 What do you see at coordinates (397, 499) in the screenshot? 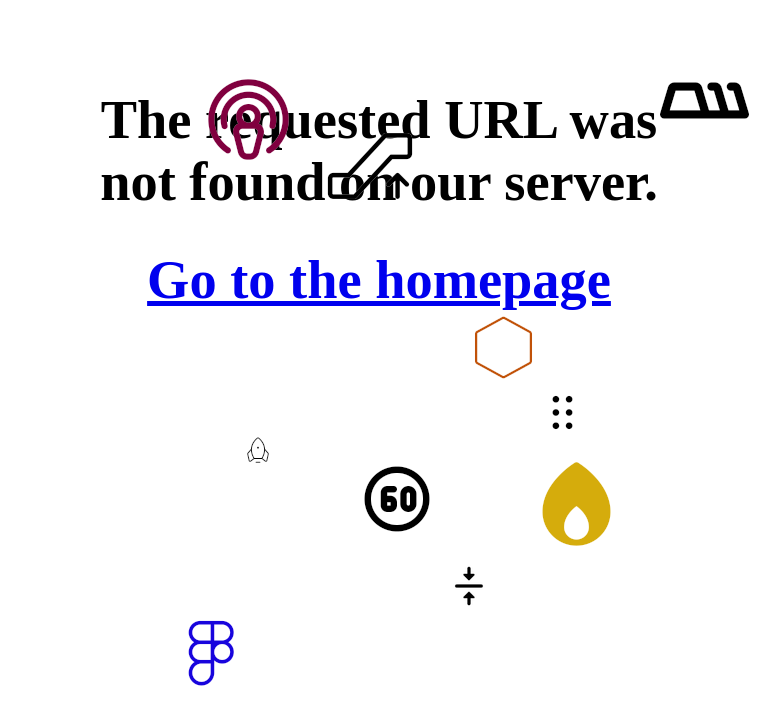
I see `set a 60-second timer` at bounding box center [397, 499].